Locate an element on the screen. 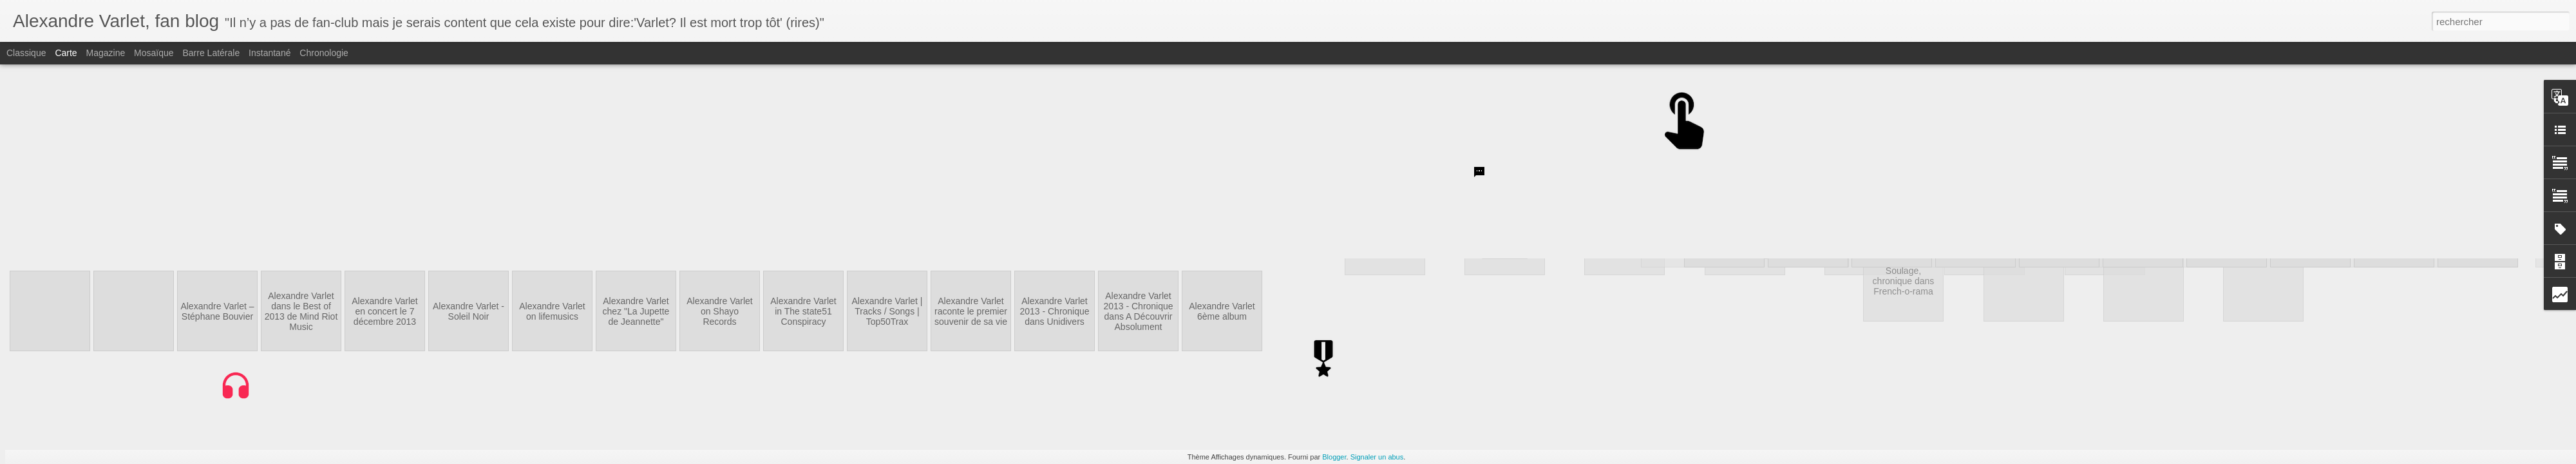 This screenshot has width=2576, height=464. view achievements or awards is located at coordinates (1323, 359).